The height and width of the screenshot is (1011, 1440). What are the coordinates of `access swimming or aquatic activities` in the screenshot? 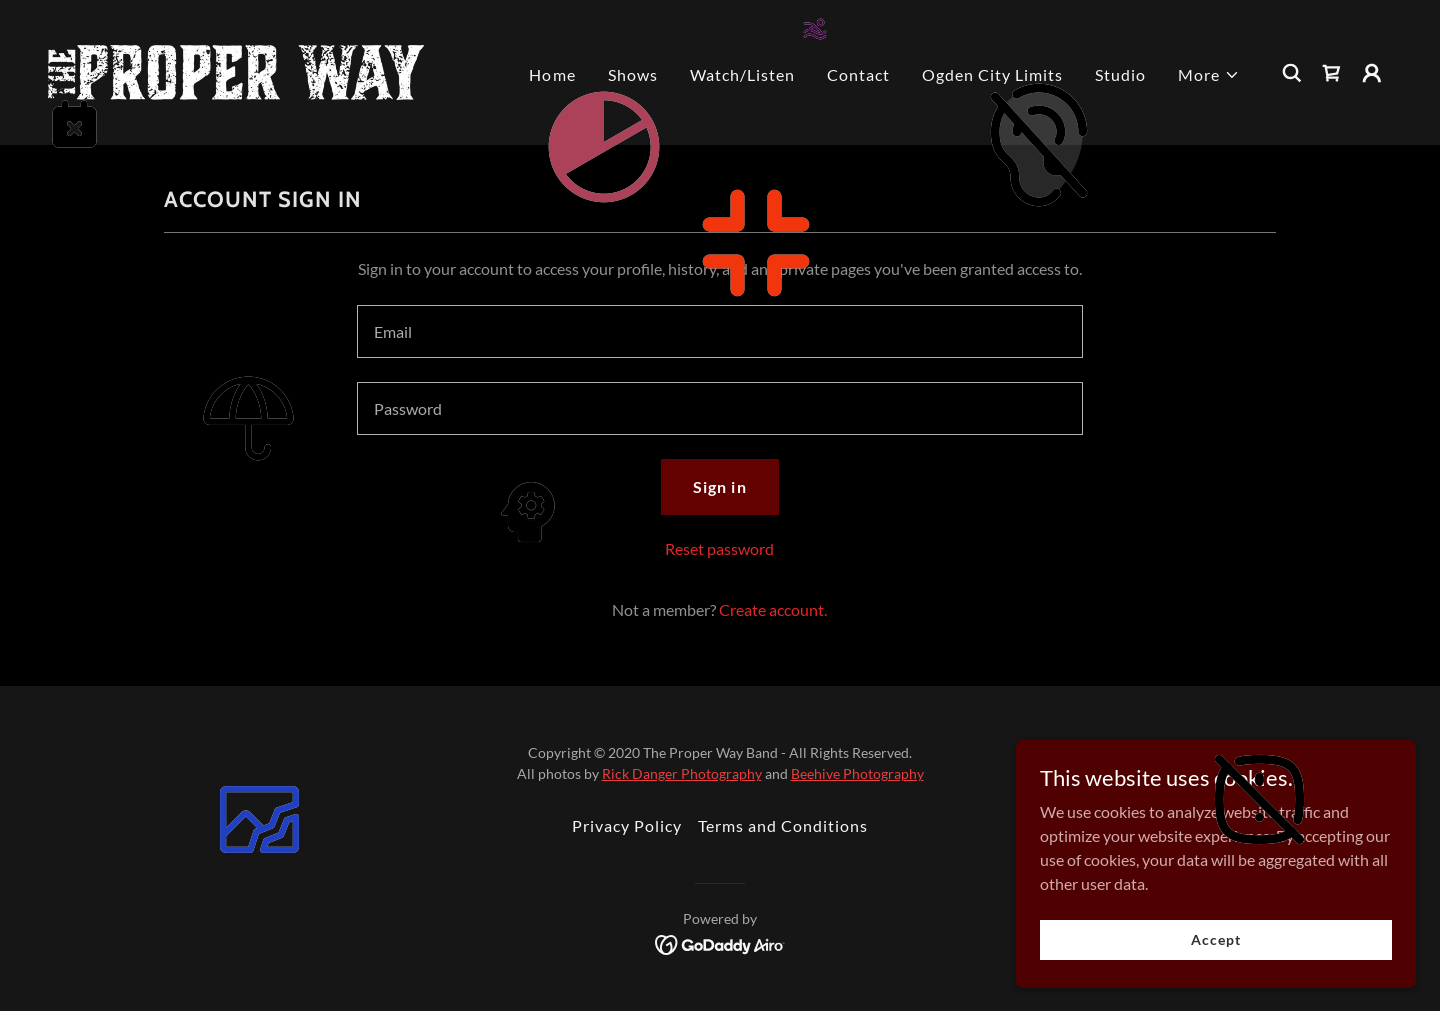 It's located at (815, 29).